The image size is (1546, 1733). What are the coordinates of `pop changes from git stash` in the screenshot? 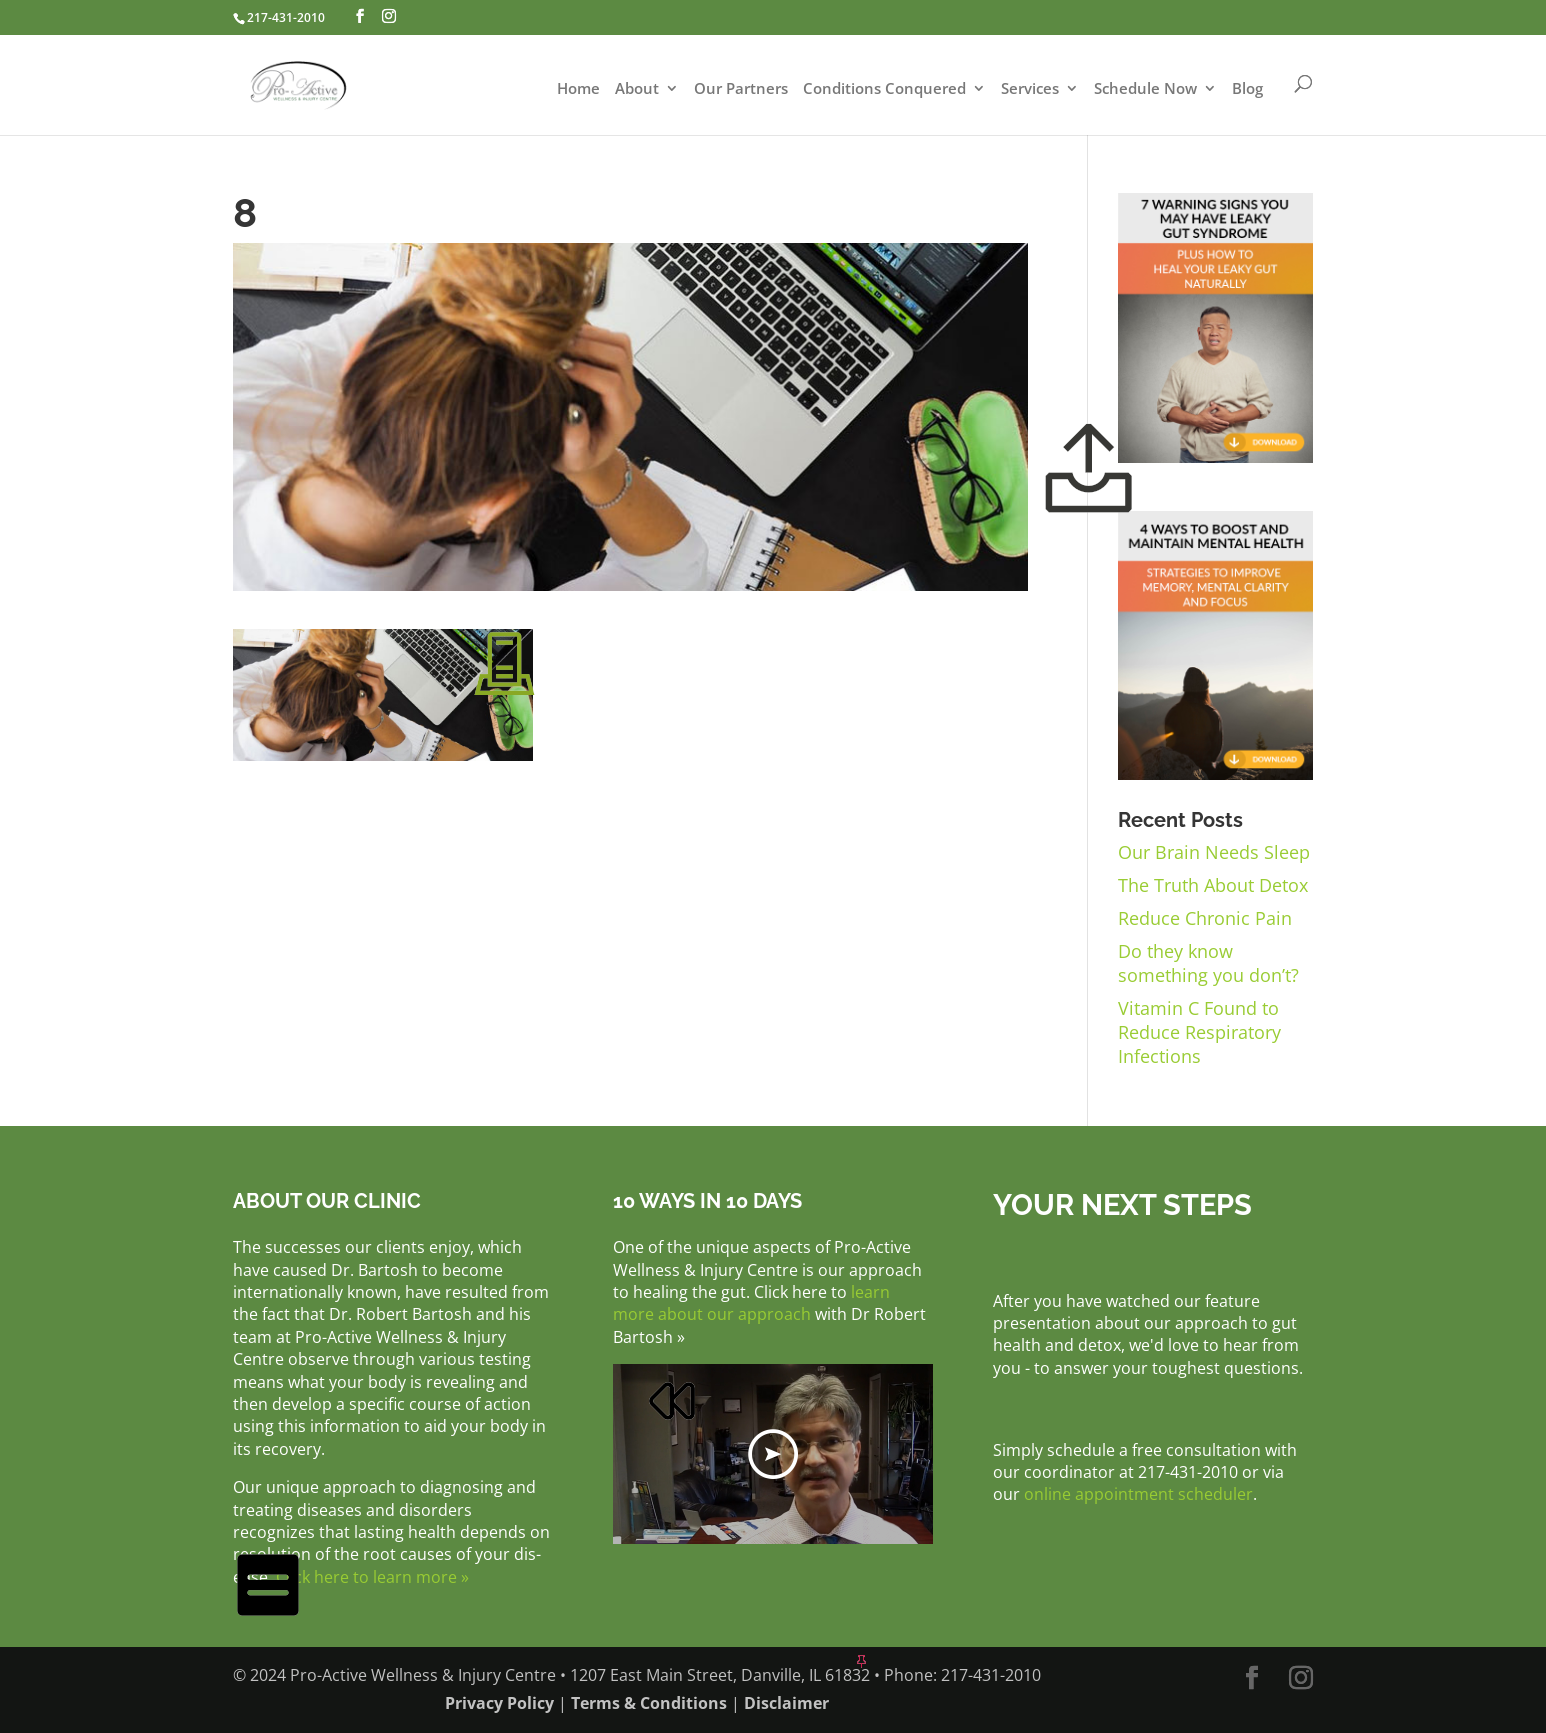 It's located at (1092, 466).